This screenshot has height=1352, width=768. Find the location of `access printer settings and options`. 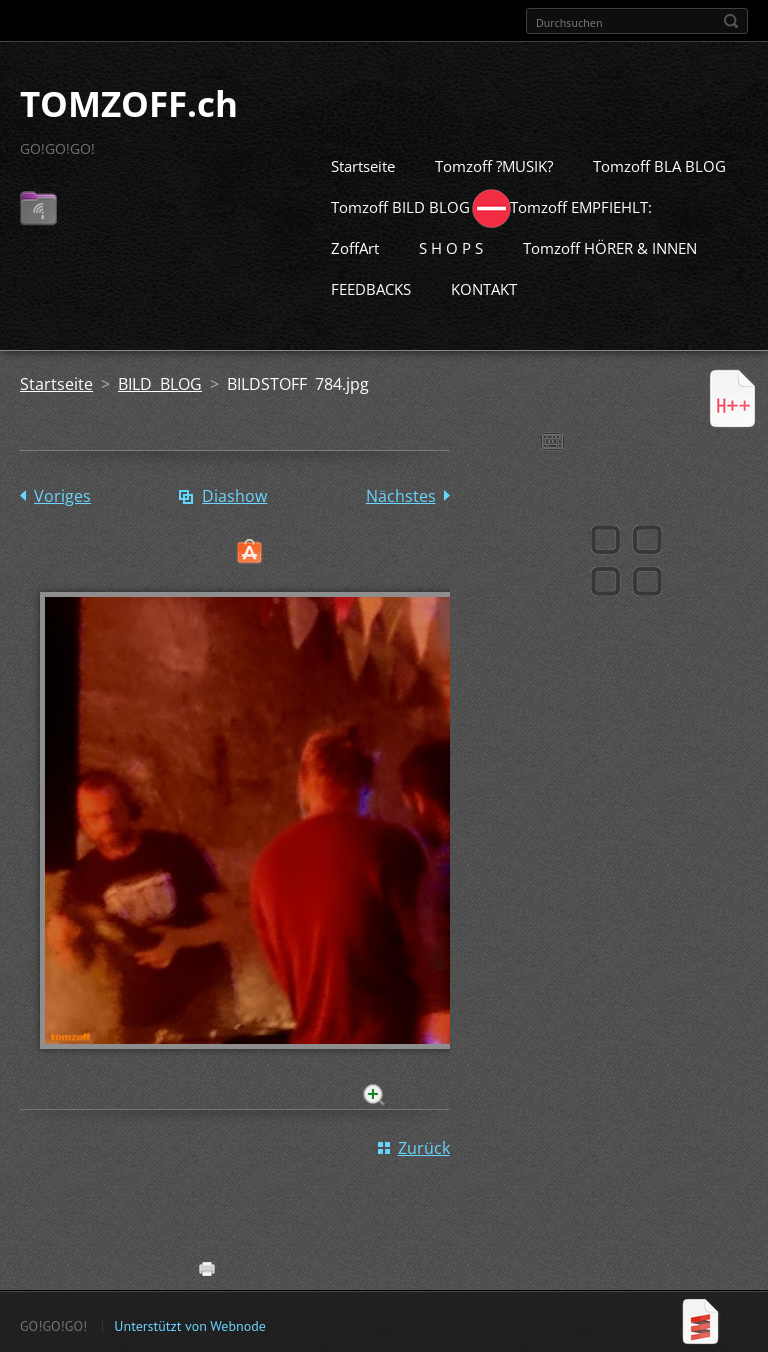

access printer settings and options is located at coordinates (207, 1269).